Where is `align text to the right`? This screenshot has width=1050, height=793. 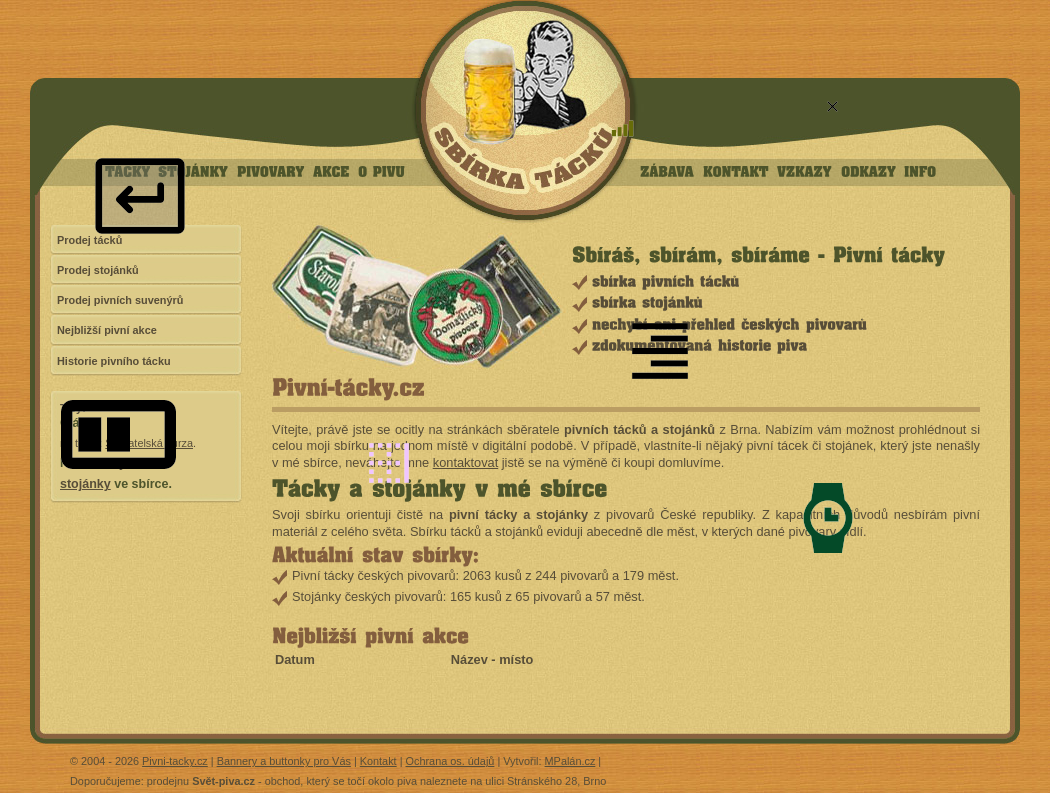 align text to the right is located at coordinates (660, 351).